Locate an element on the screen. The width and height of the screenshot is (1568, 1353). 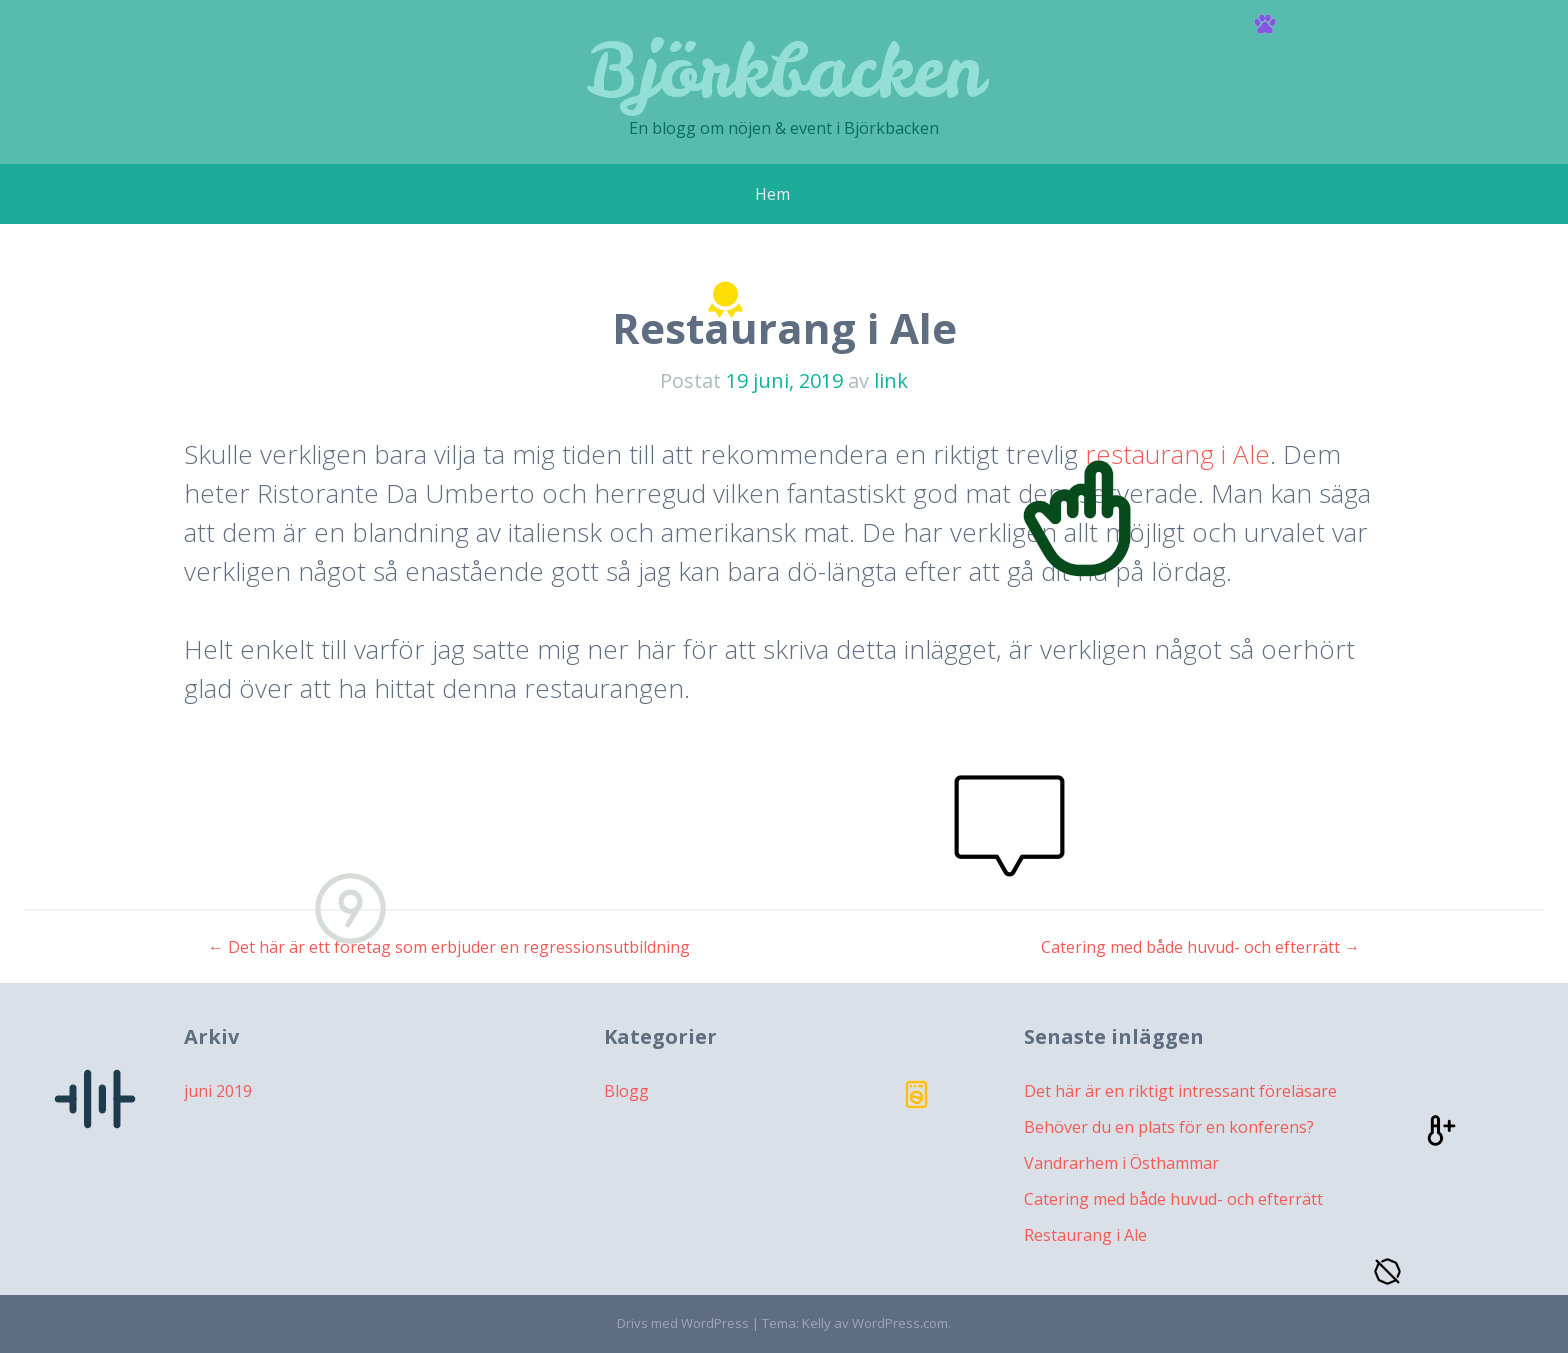
view achievements or awards is located at coordinates (725, 299).